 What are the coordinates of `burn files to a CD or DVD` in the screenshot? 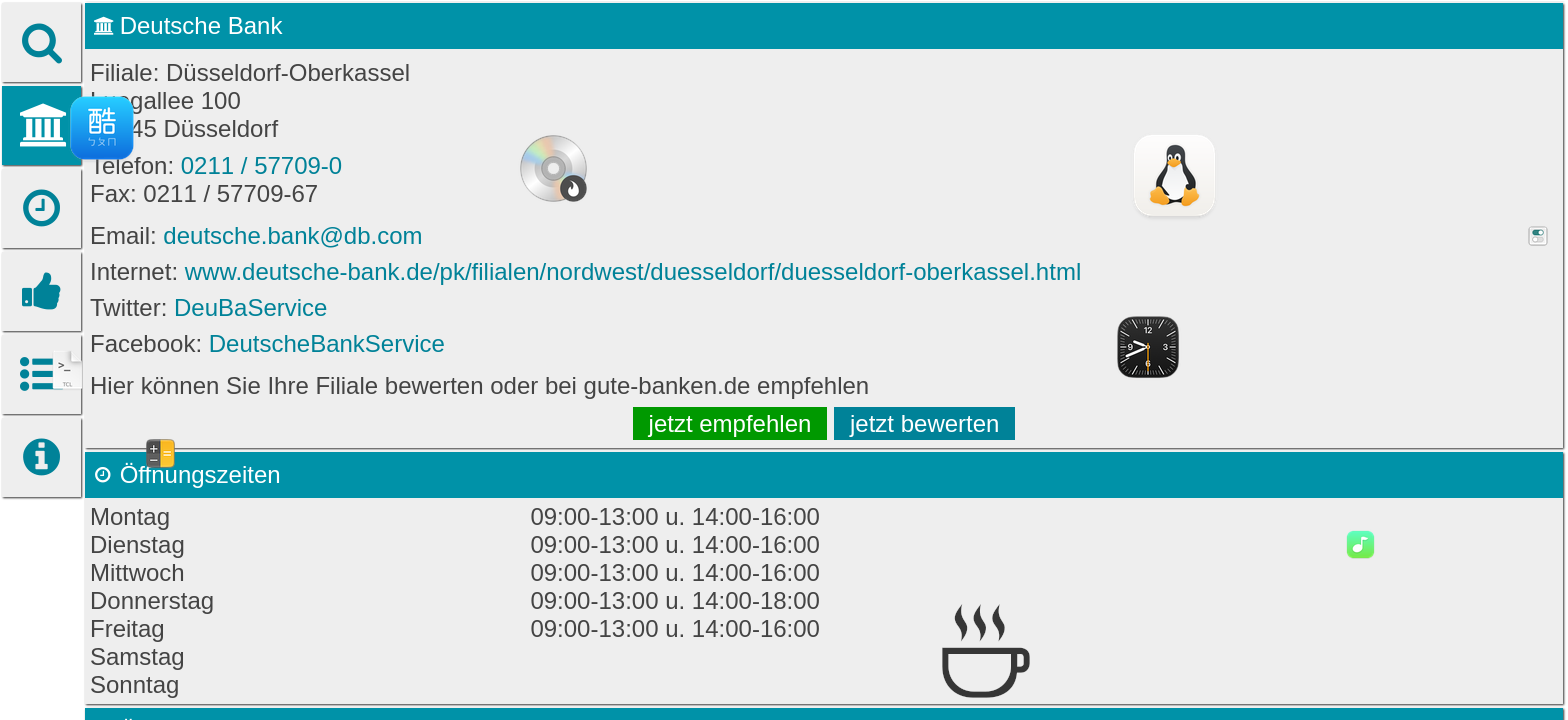 It's located at (553, 168).